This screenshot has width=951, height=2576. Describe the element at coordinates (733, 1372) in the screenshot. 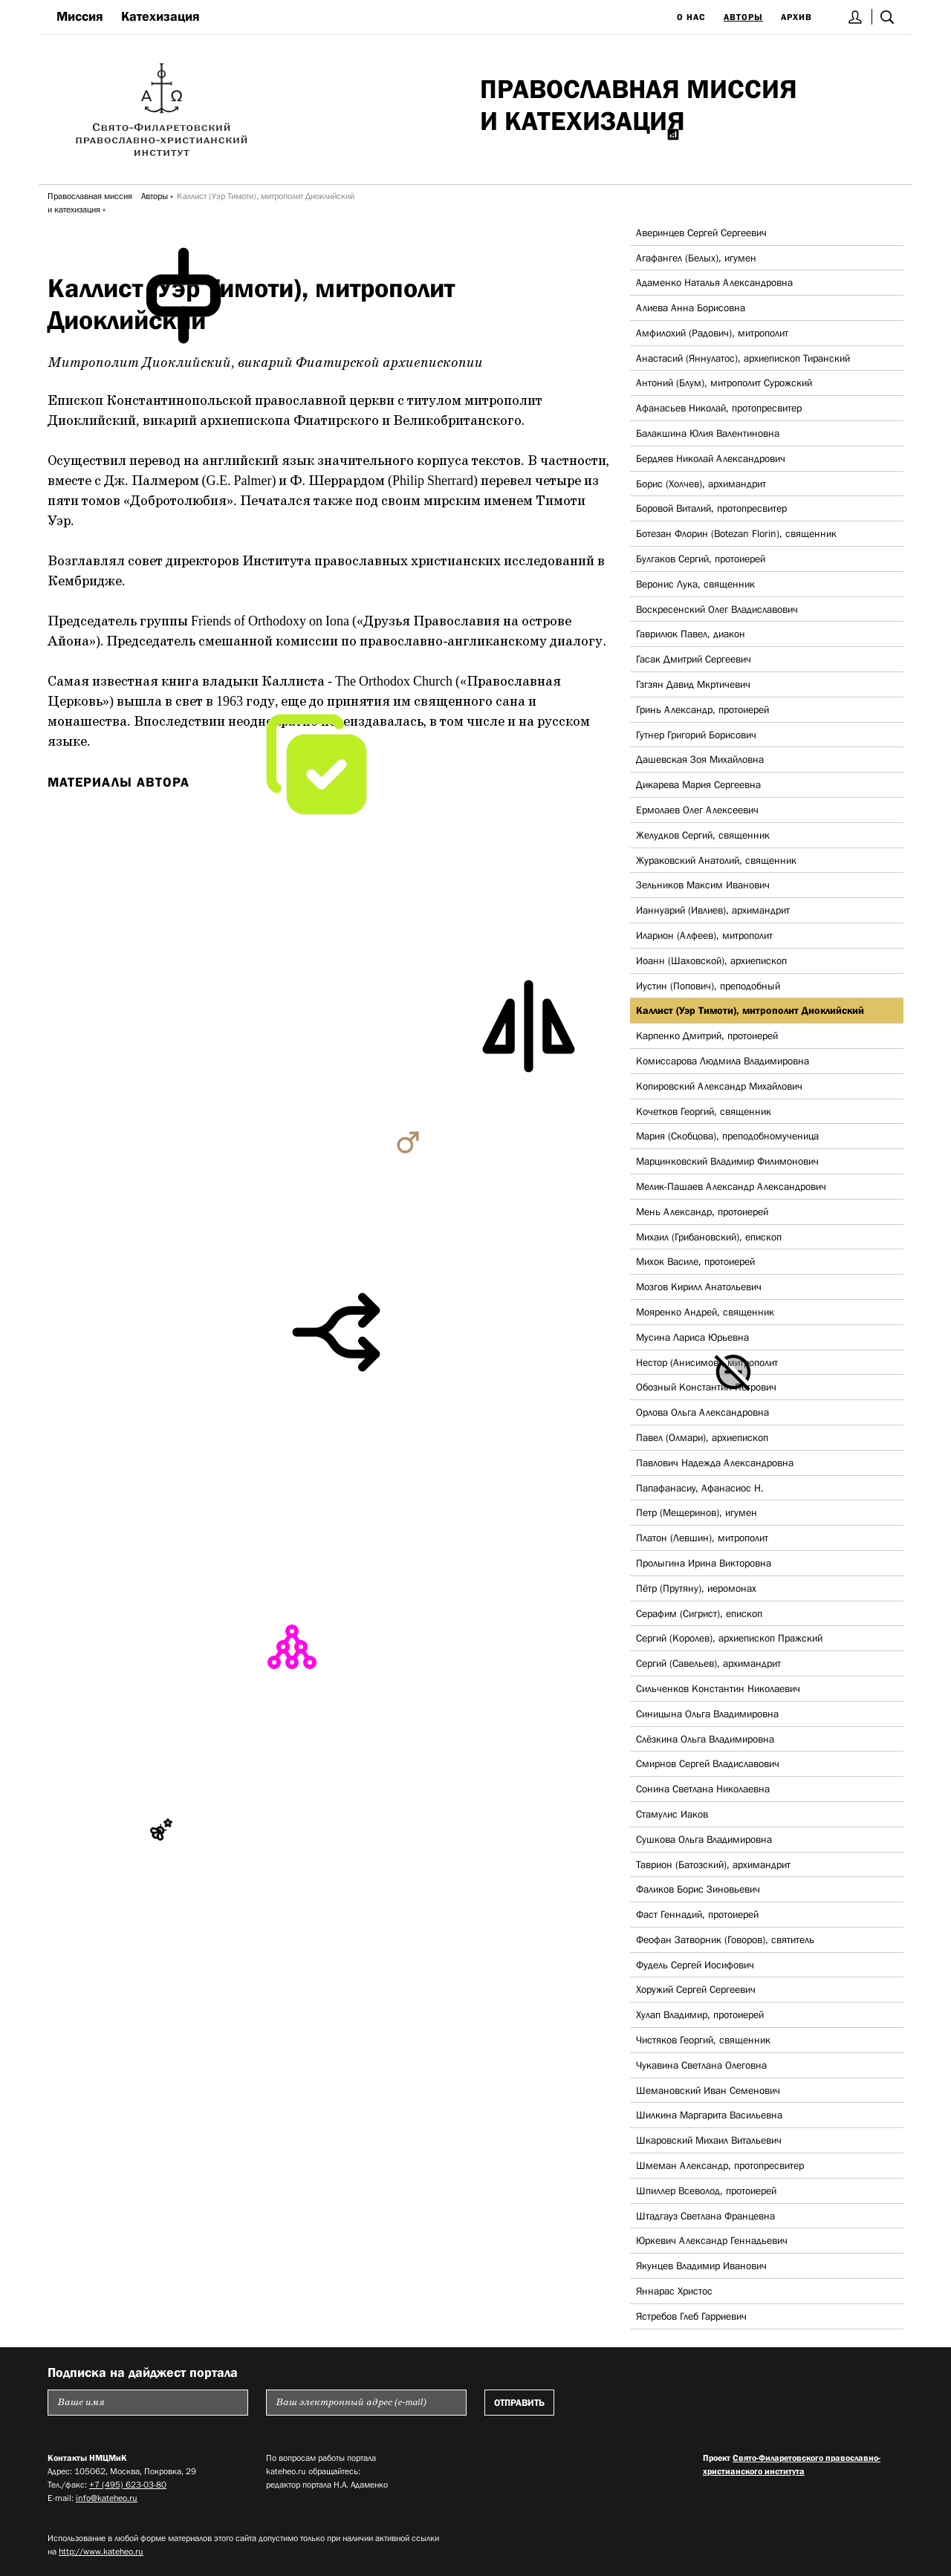

I see `disable do not disturb mode` at that location.